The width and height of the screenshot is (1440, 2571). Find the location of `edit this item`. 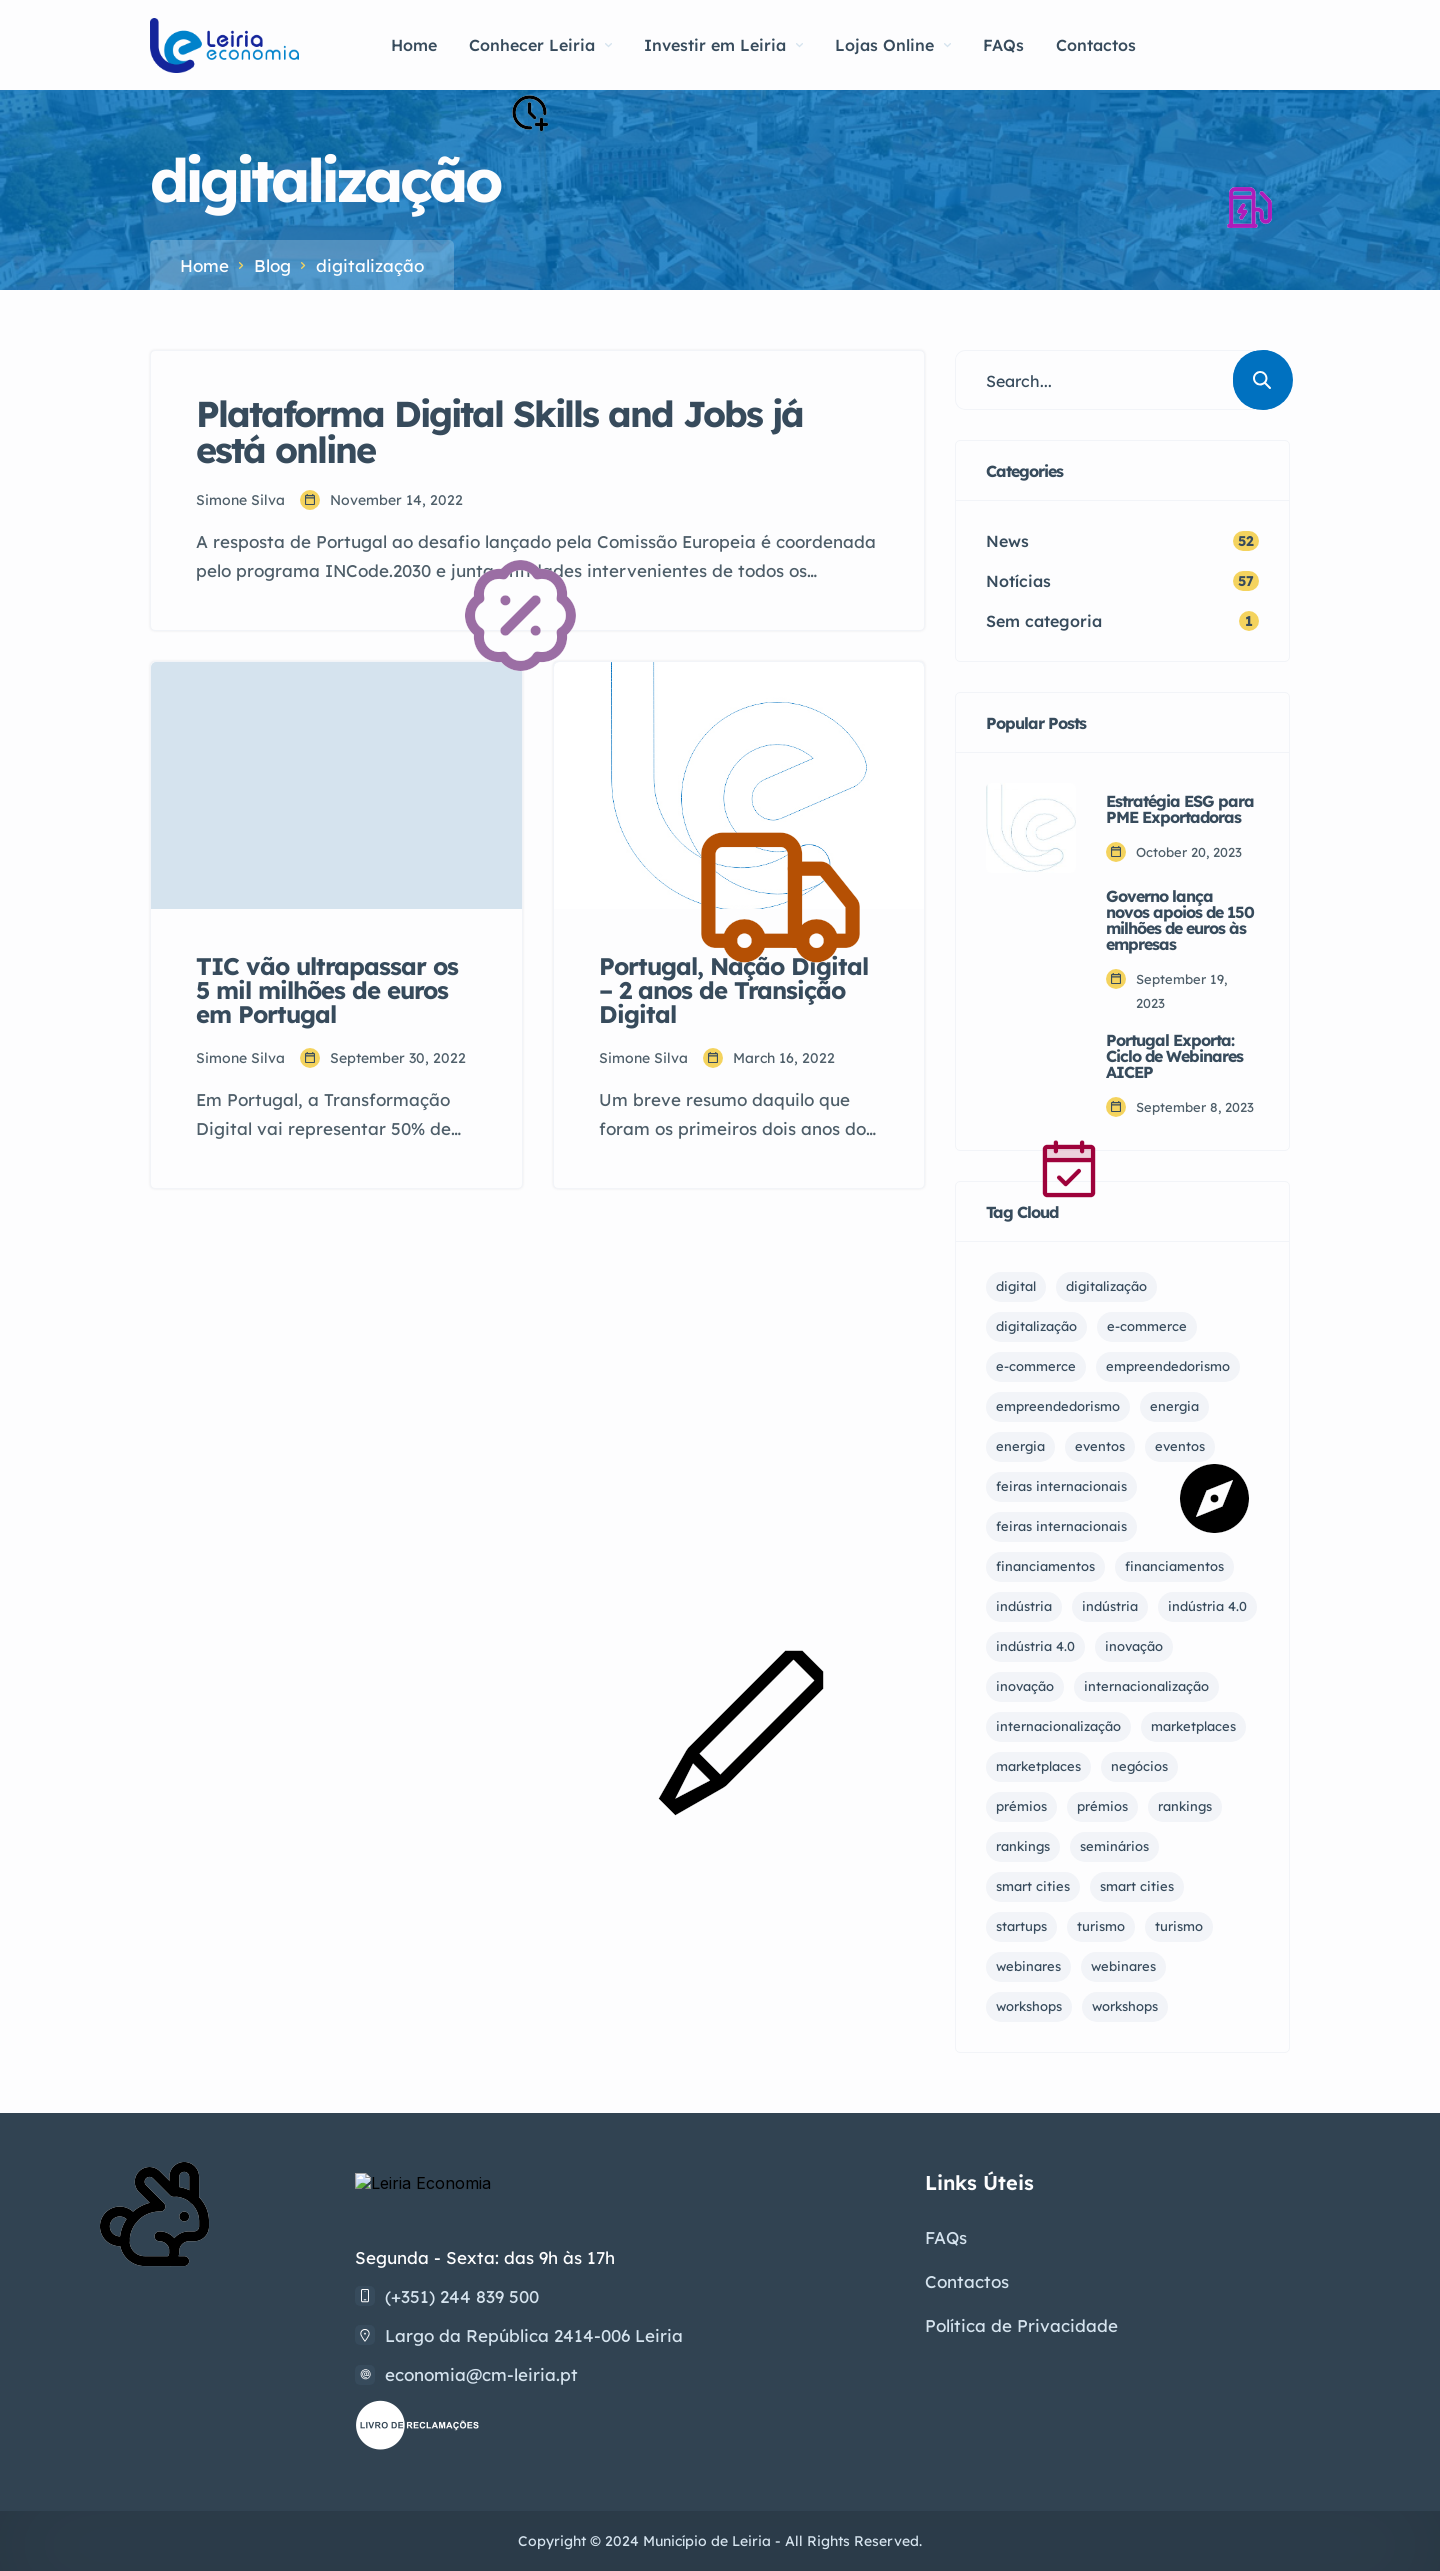

edit this item is located at coordinates (741, 1733).